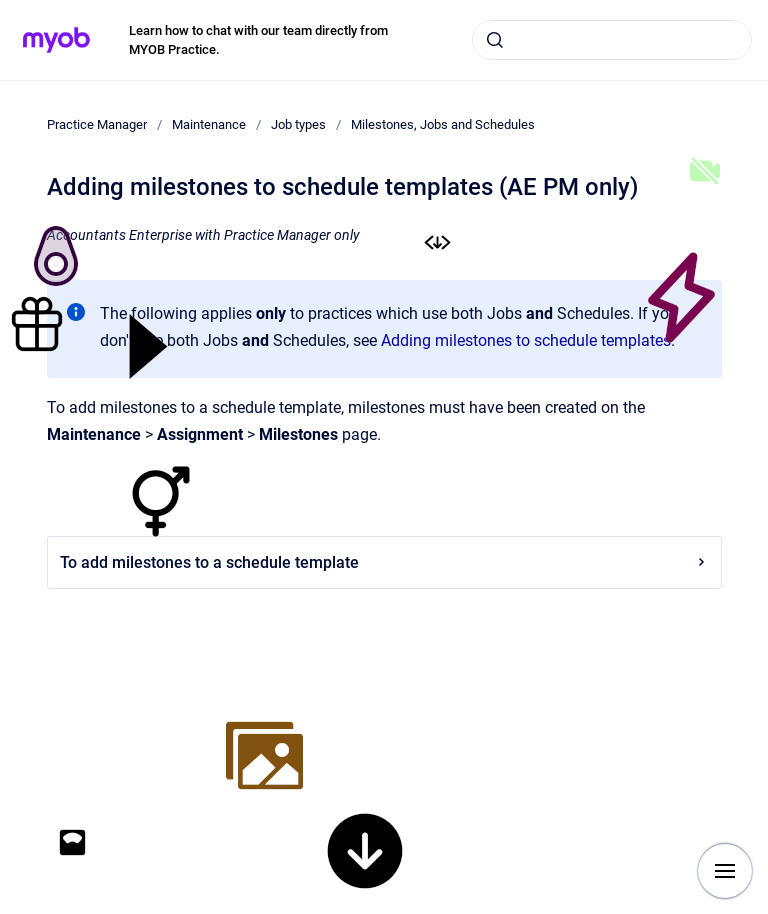  I want to click on turn off camera or disable video, so click(705, 171).